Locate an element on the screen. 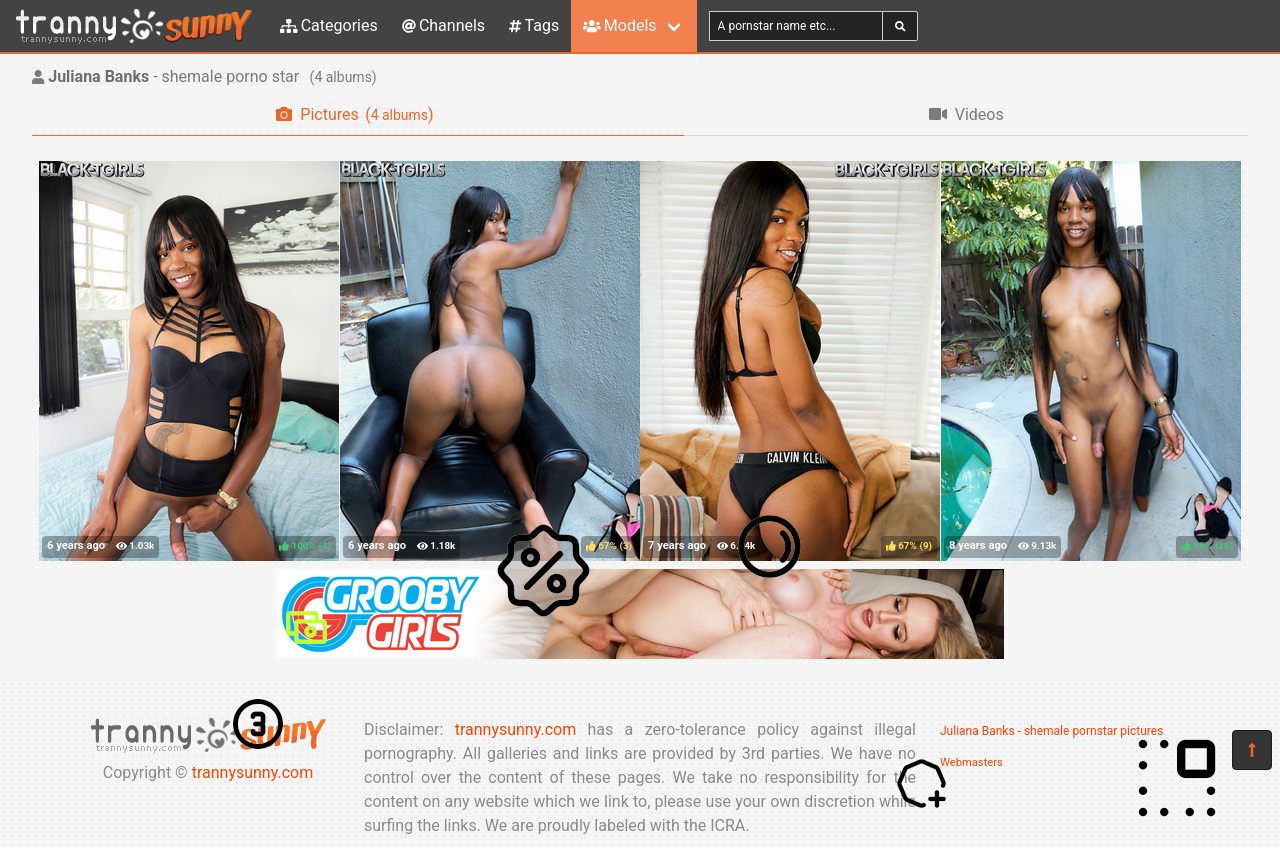  view available discounts or promotions is located at coordinates (543, 570).